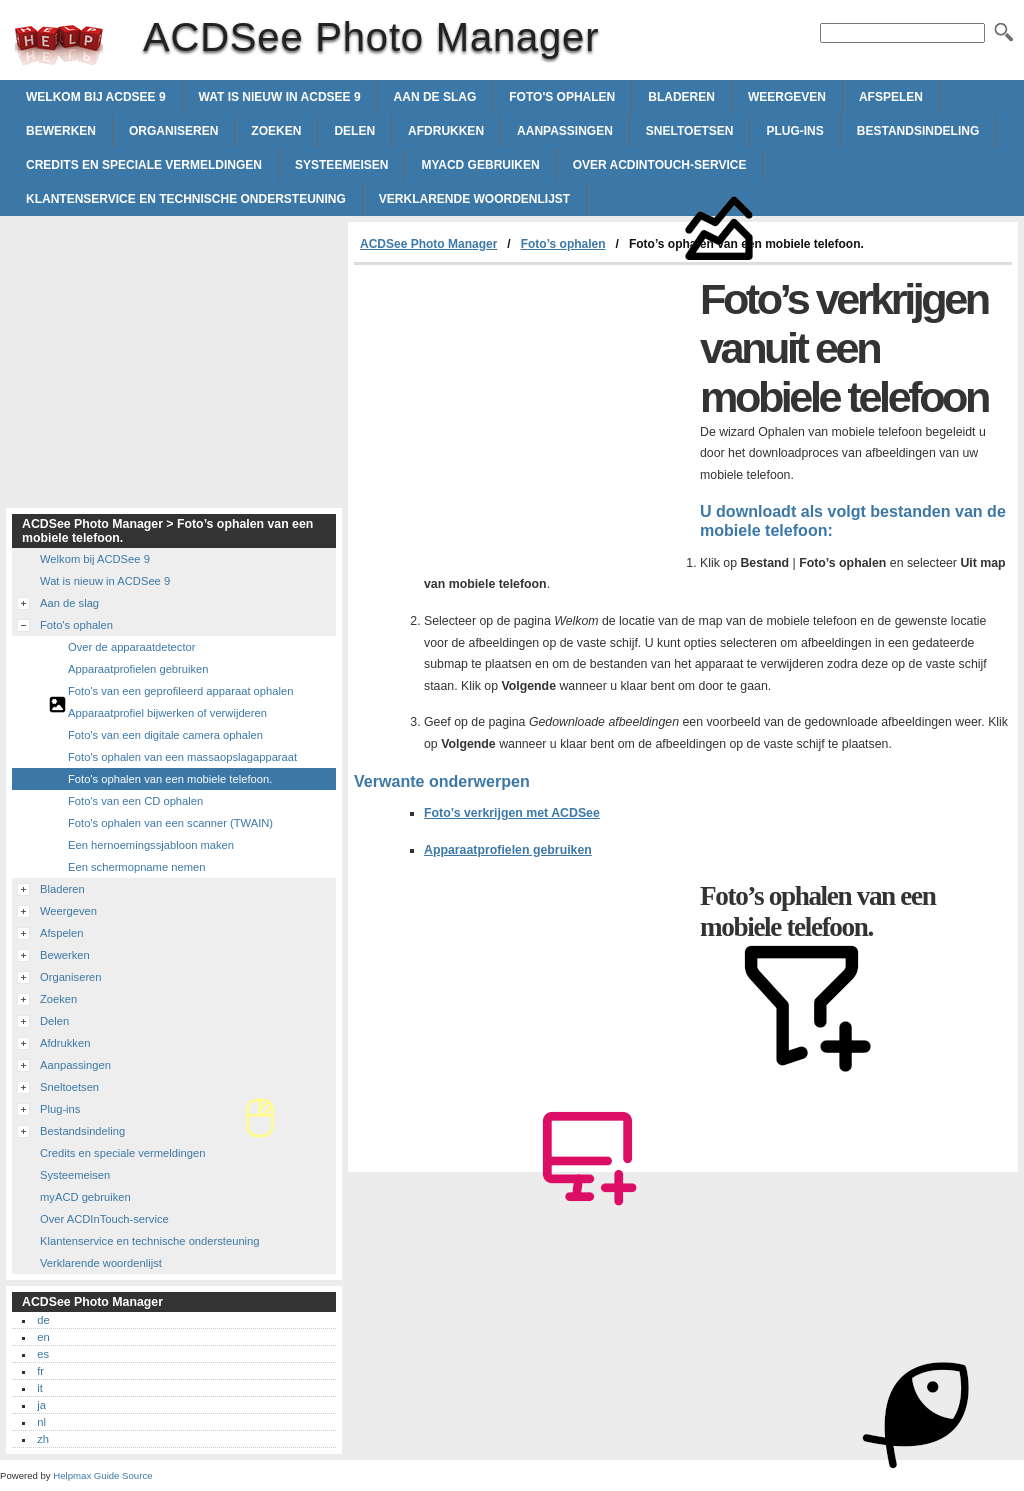 The height and width of the screenshot is (1491, 1024). Describe the element at coordinates (587, 1156) in the screenshot. I see `add a new desktop device` at that location.